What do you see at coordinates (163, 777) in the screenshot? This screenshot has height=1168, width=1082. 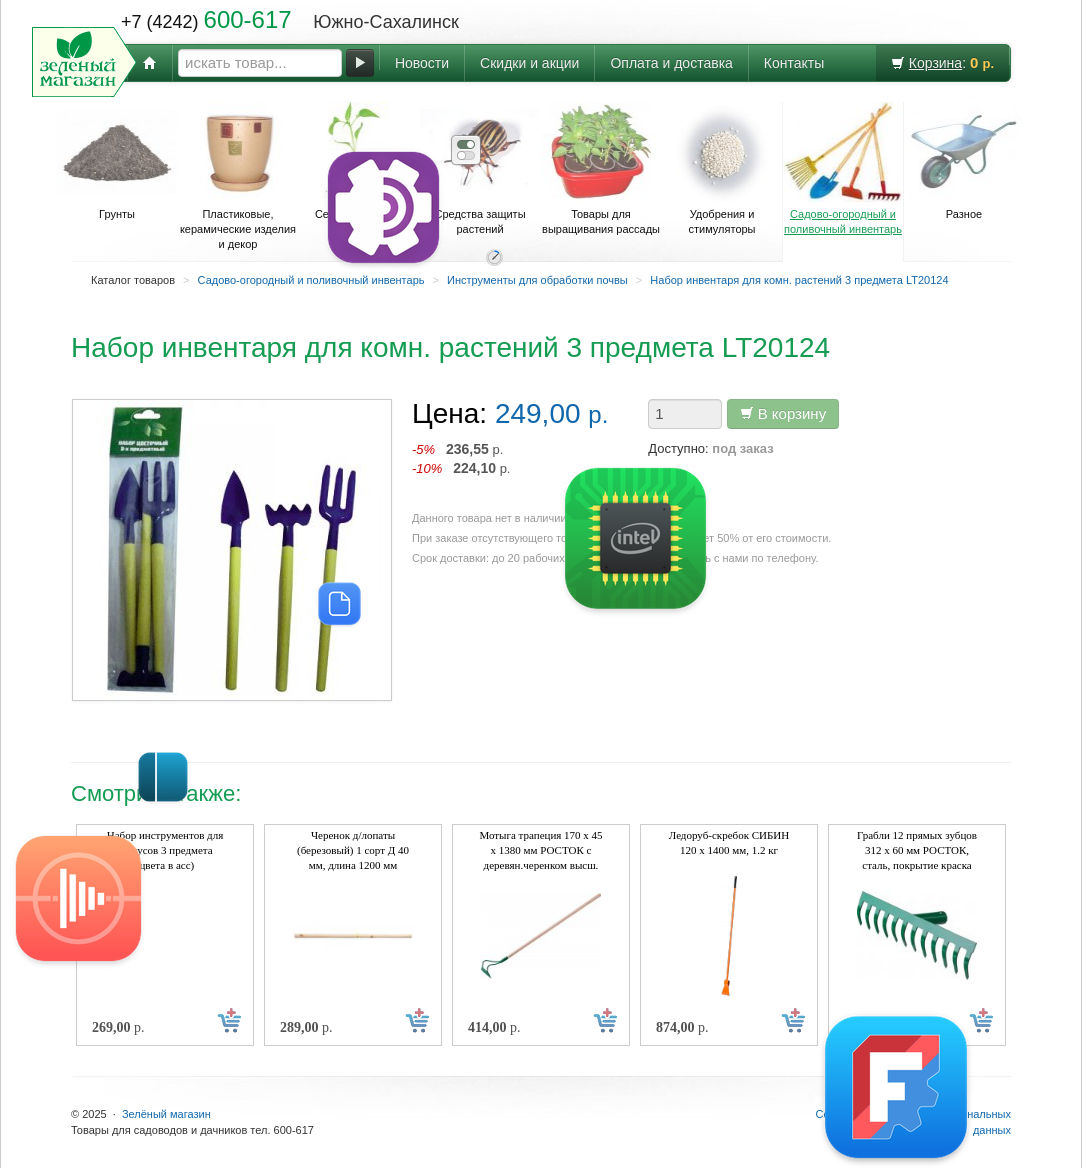 I see `open shotcut video editor` at bounding box center [163, 777].